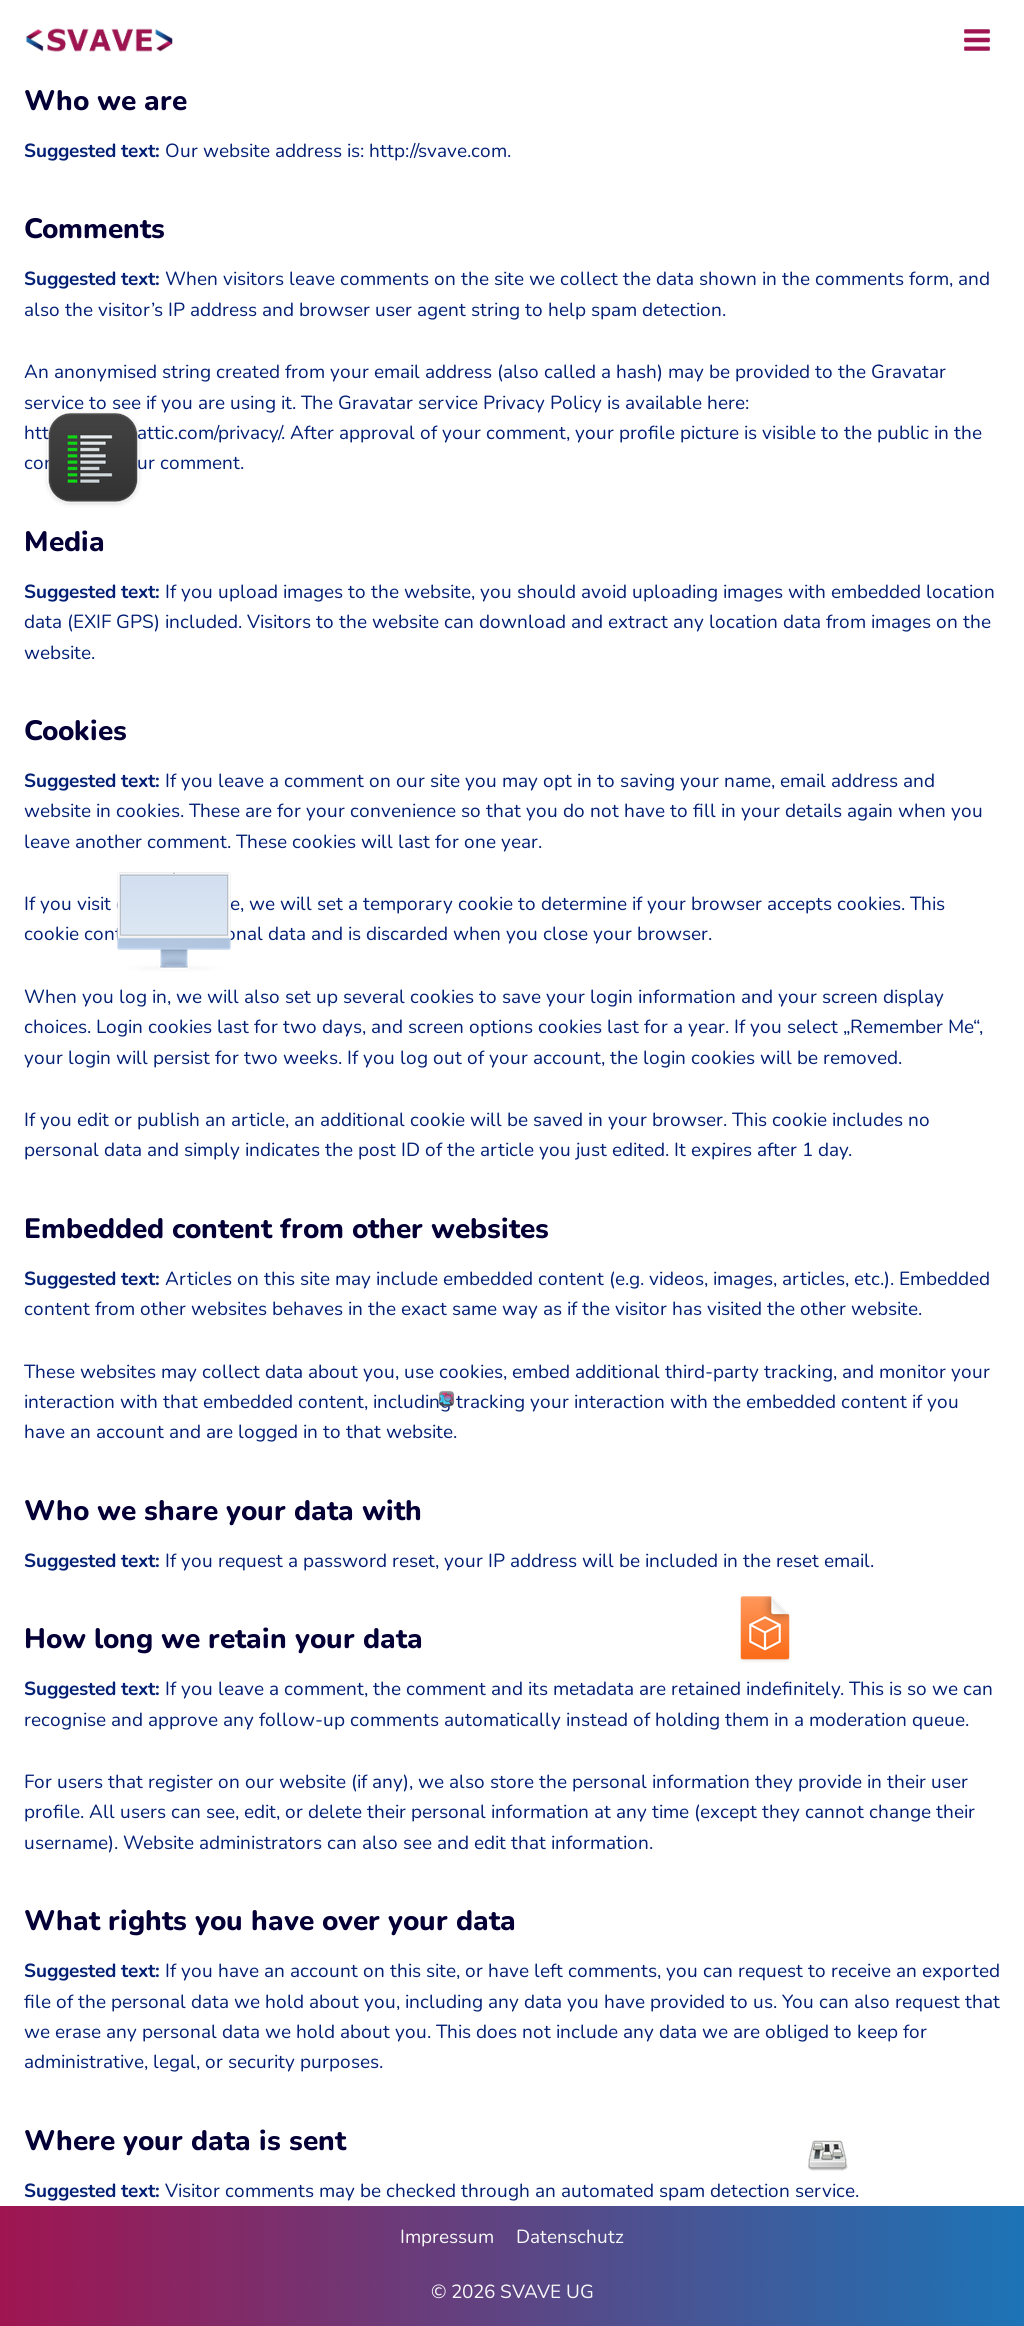 This screenshot has width=1024, height=2326. What do you see at coordinates (446, 1398) in the screenshot?
I see `open aurea color palette or design tool app` at bounding box center [446, 1398].